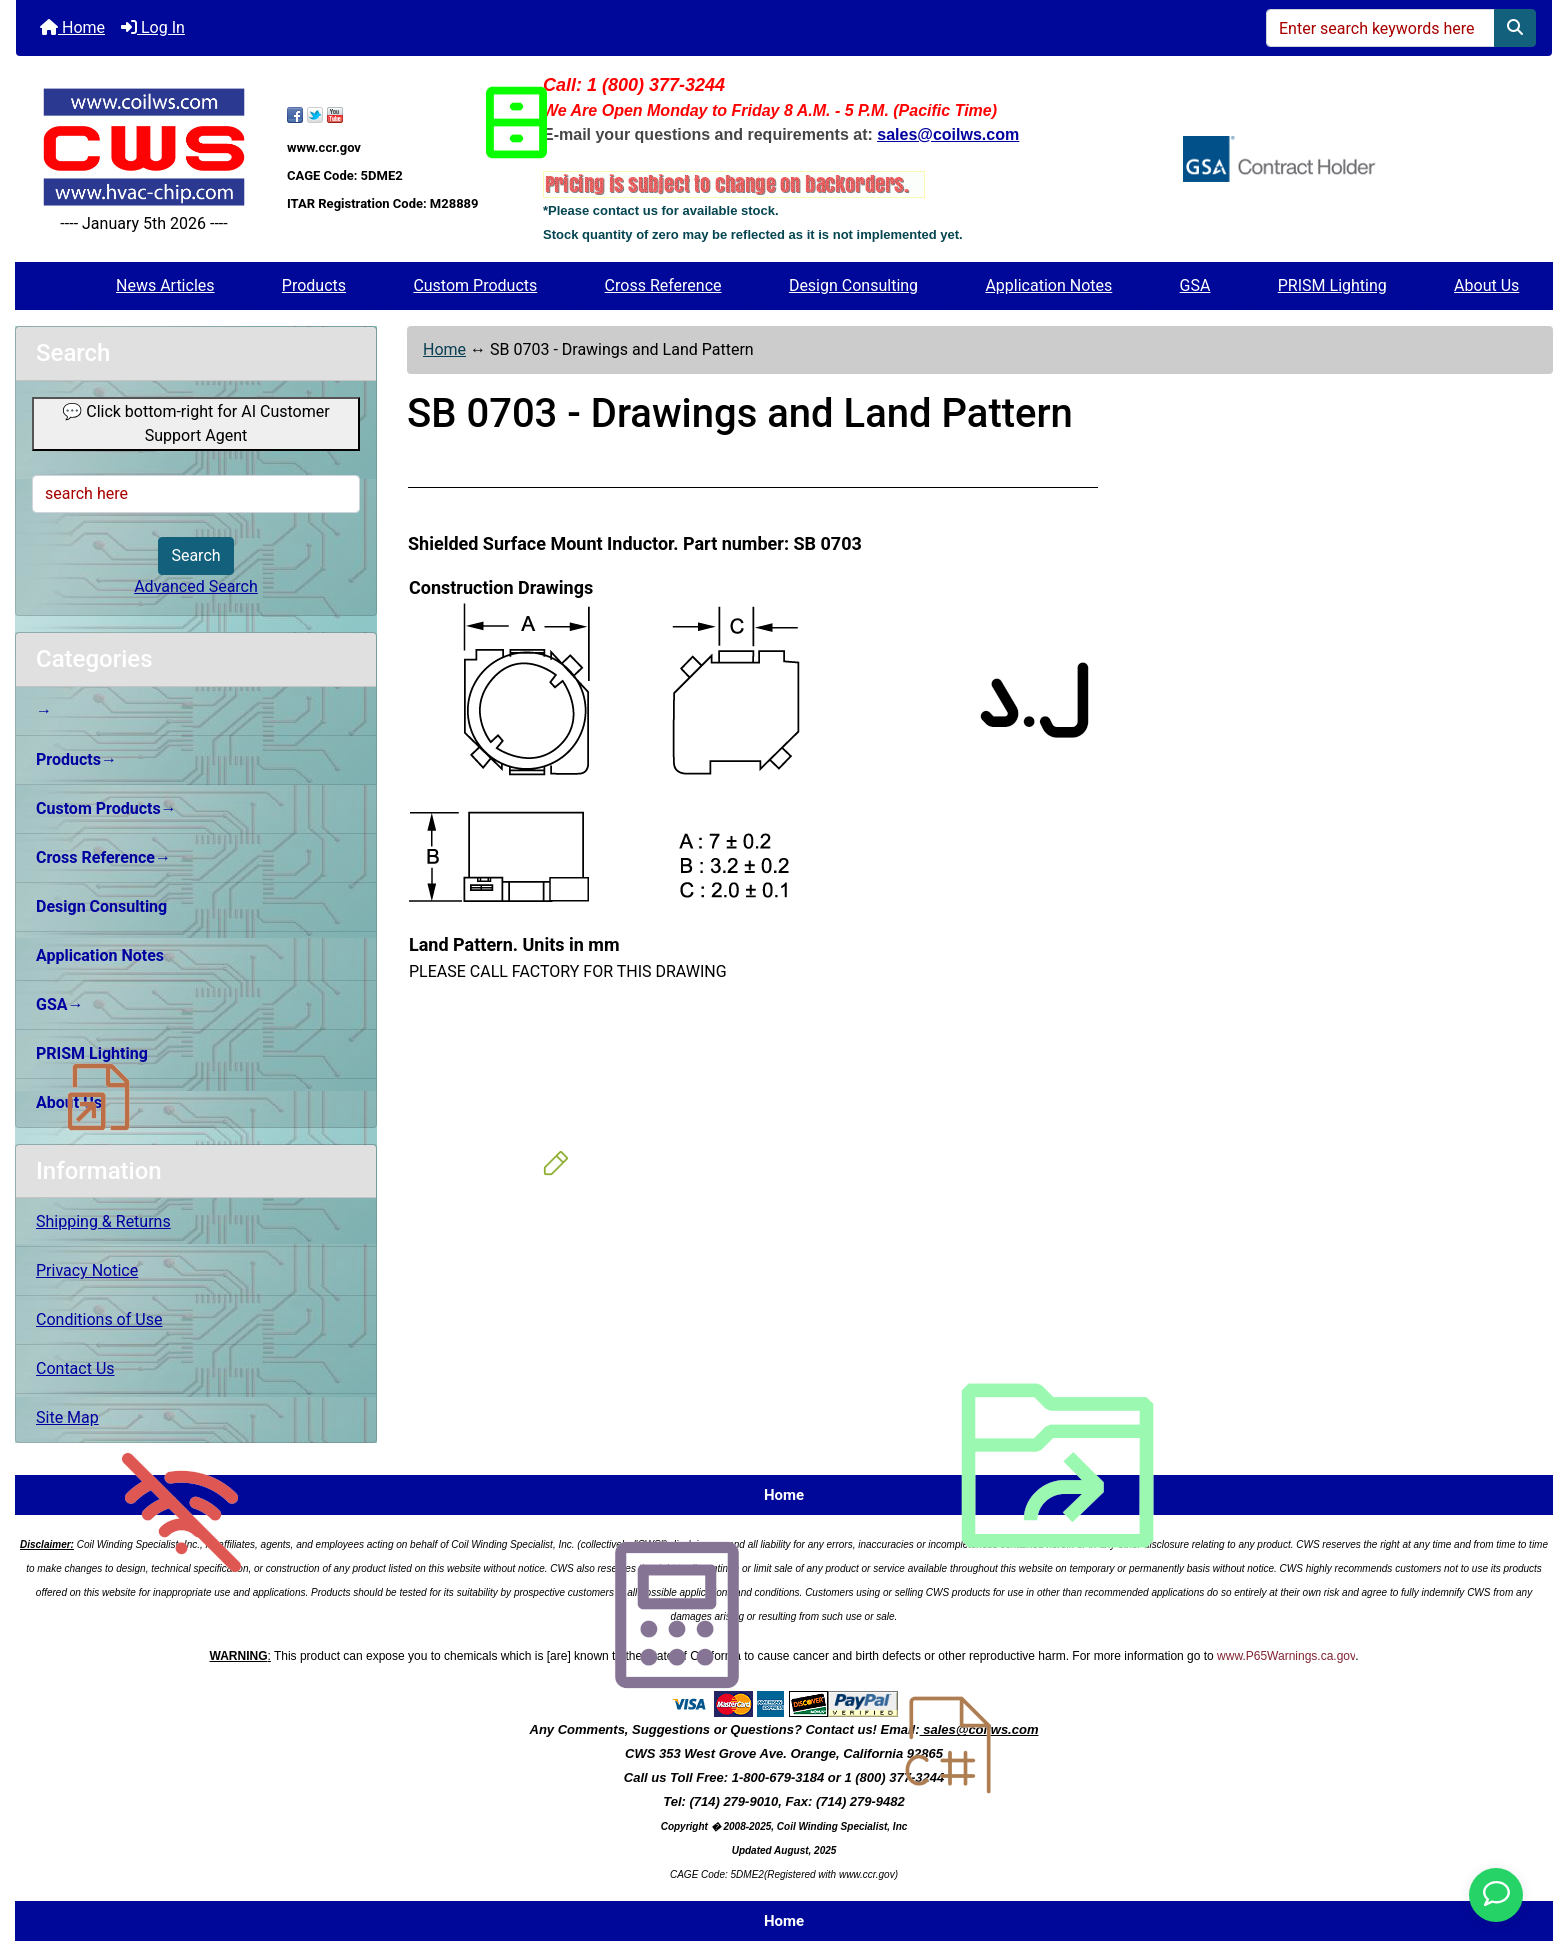 The width and height of the screenshot is (1568, 1957). Describe the element at coordinates (555, 1163) in the screenshot. I see `edit content or text` at that location.